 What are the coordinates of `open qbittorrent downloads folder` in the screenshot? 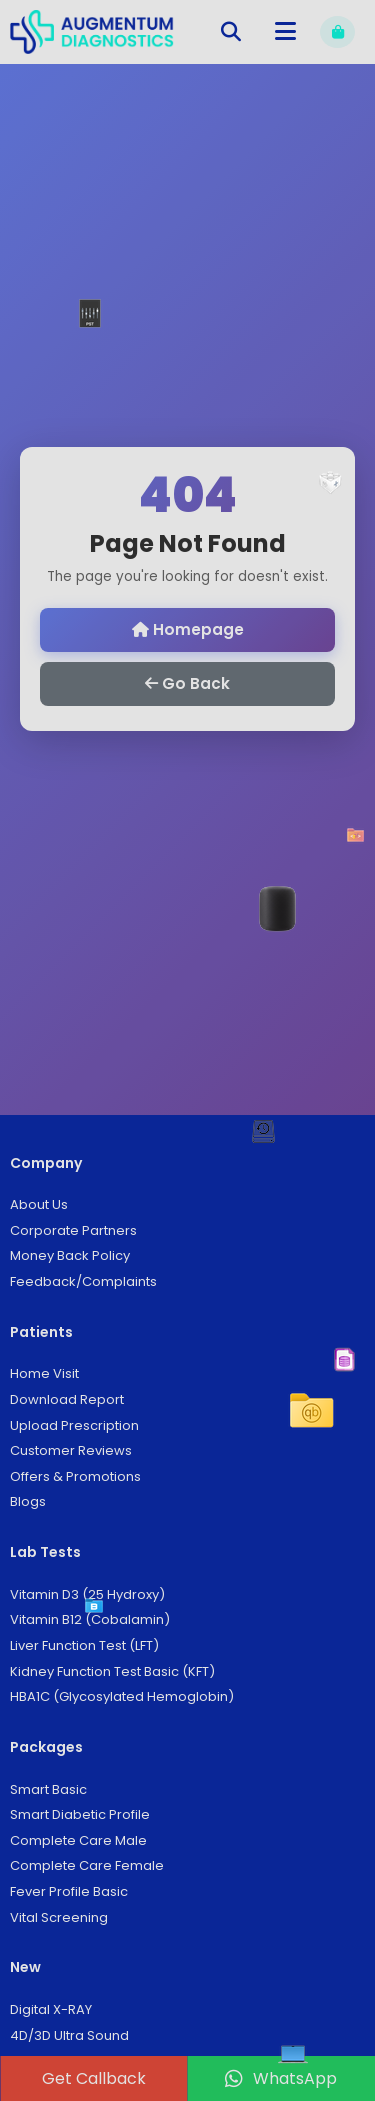 It's located at (311, 1411).